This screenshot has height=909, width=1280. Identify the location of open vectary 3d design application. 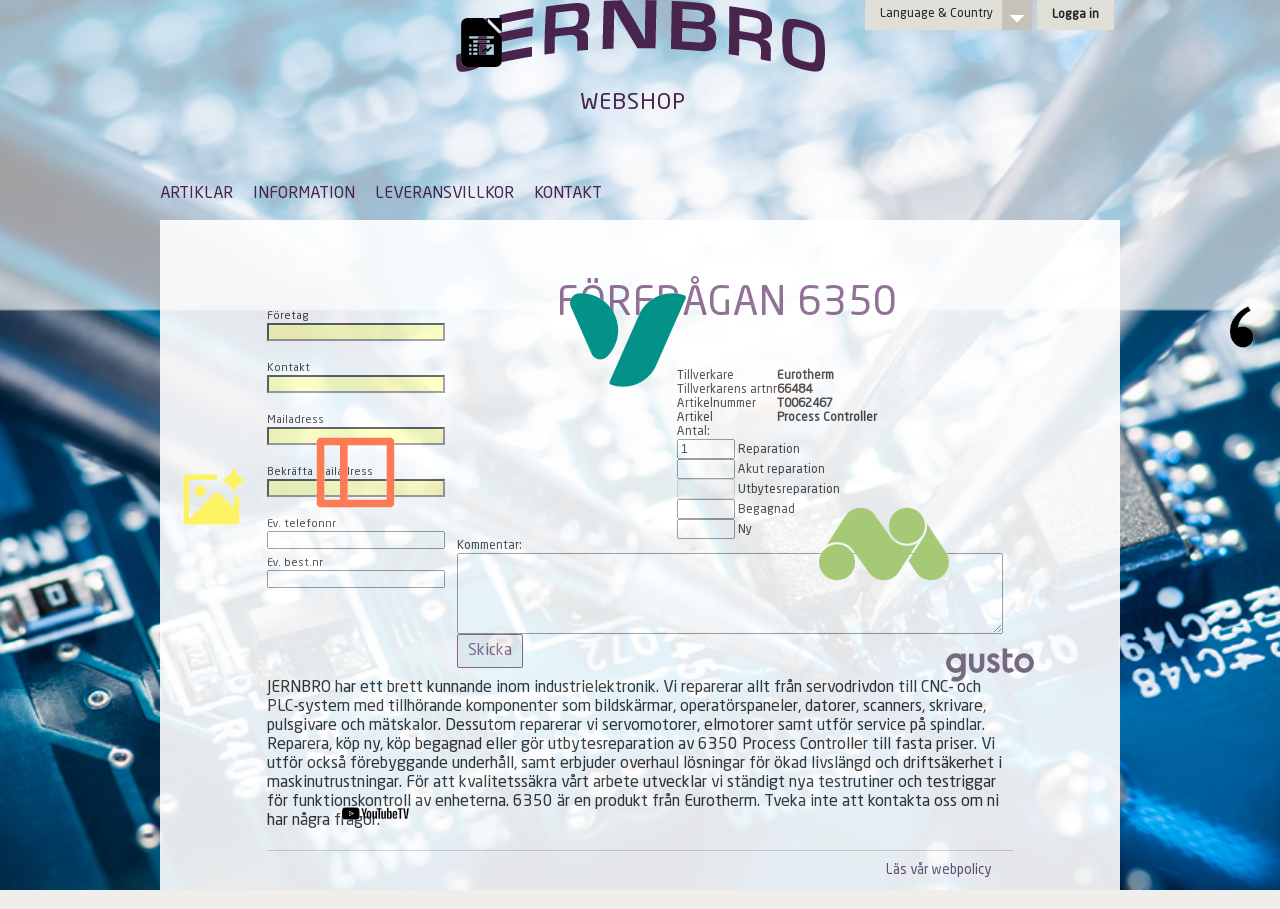
(628, 340).